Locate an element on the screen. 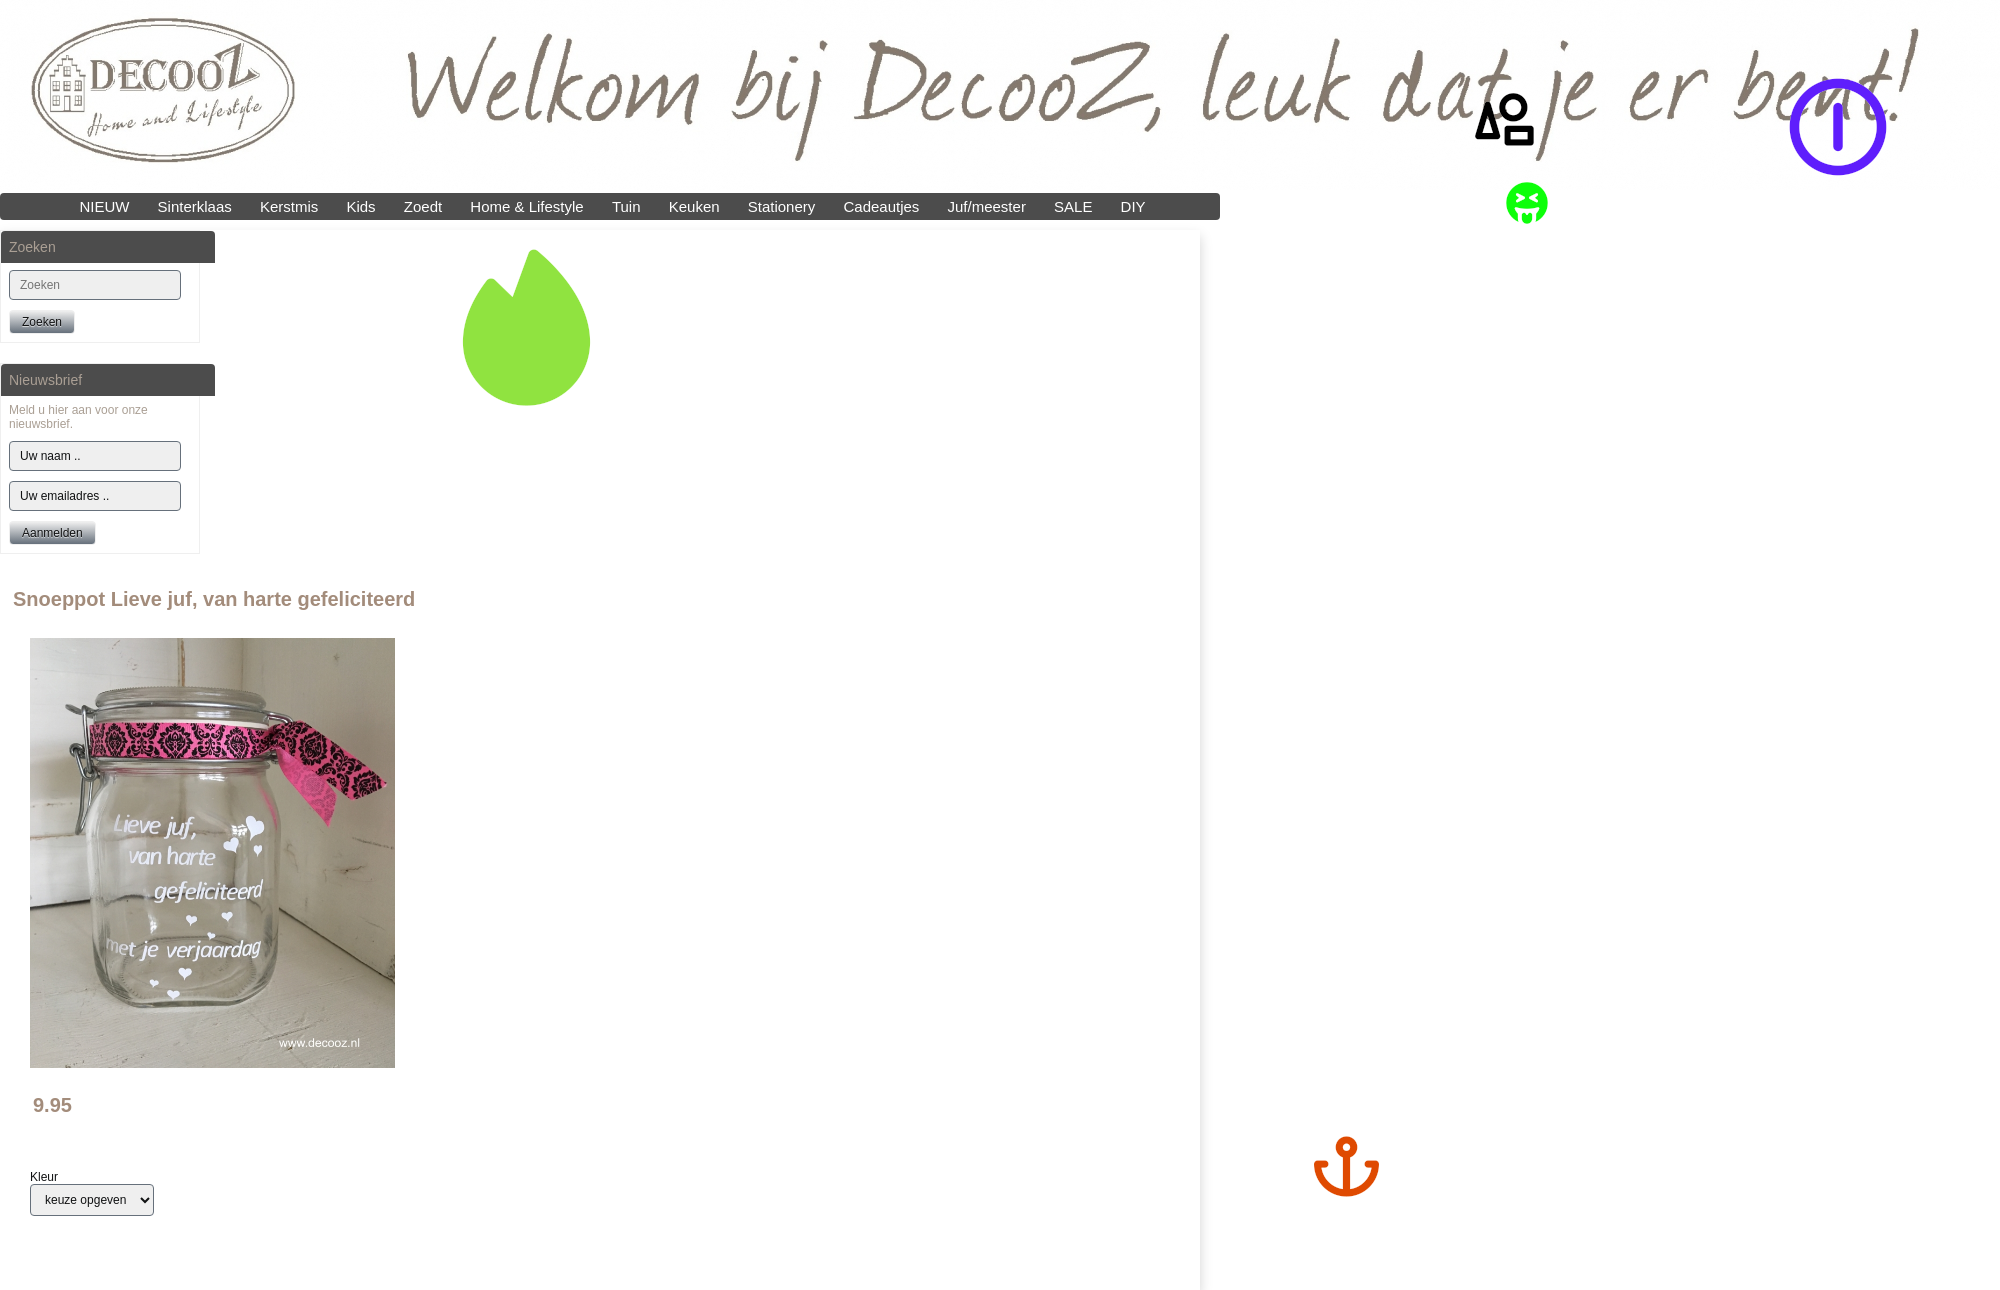  insert a silly or playful emoji reaction is located at coordinates (1527, 203).